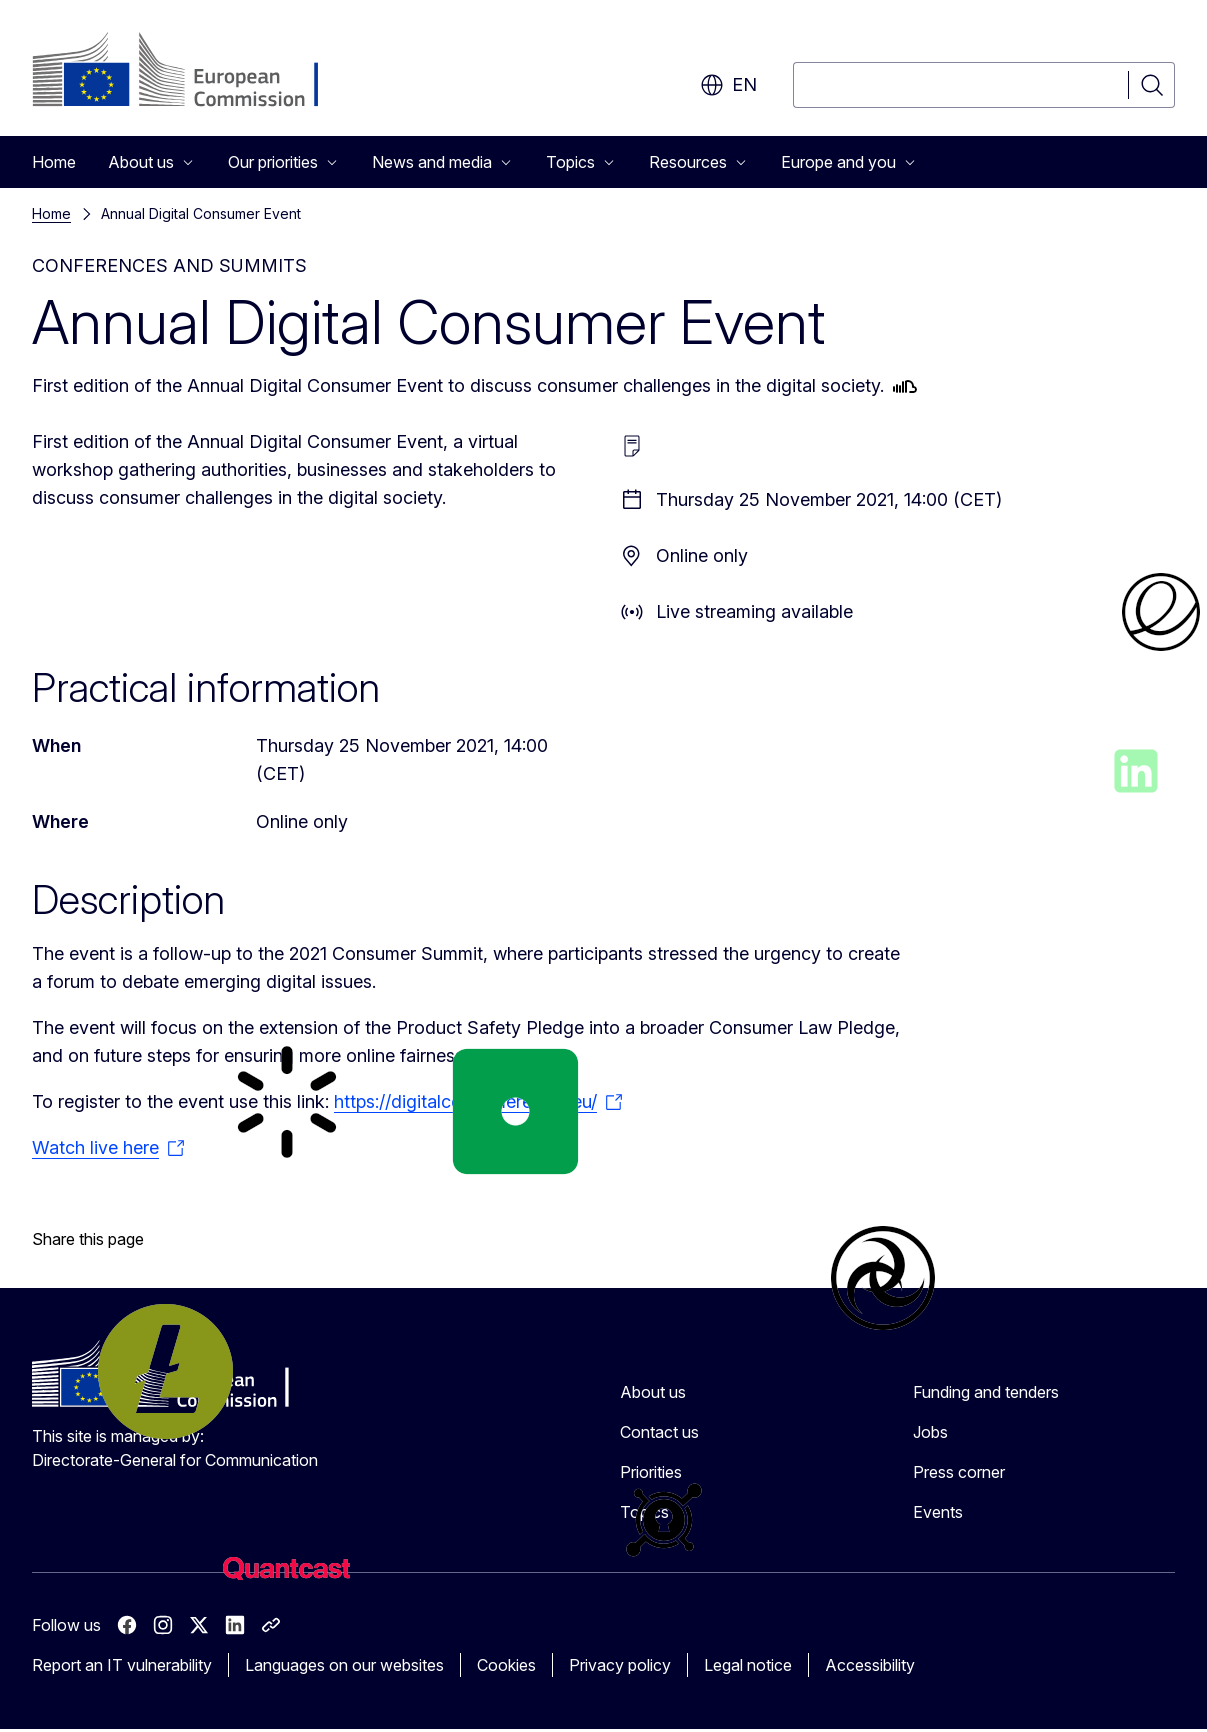 The height and width of the screenshot is (1732, 1207). I want to click on roll the dice or generate a random result, so click(515, 1111).